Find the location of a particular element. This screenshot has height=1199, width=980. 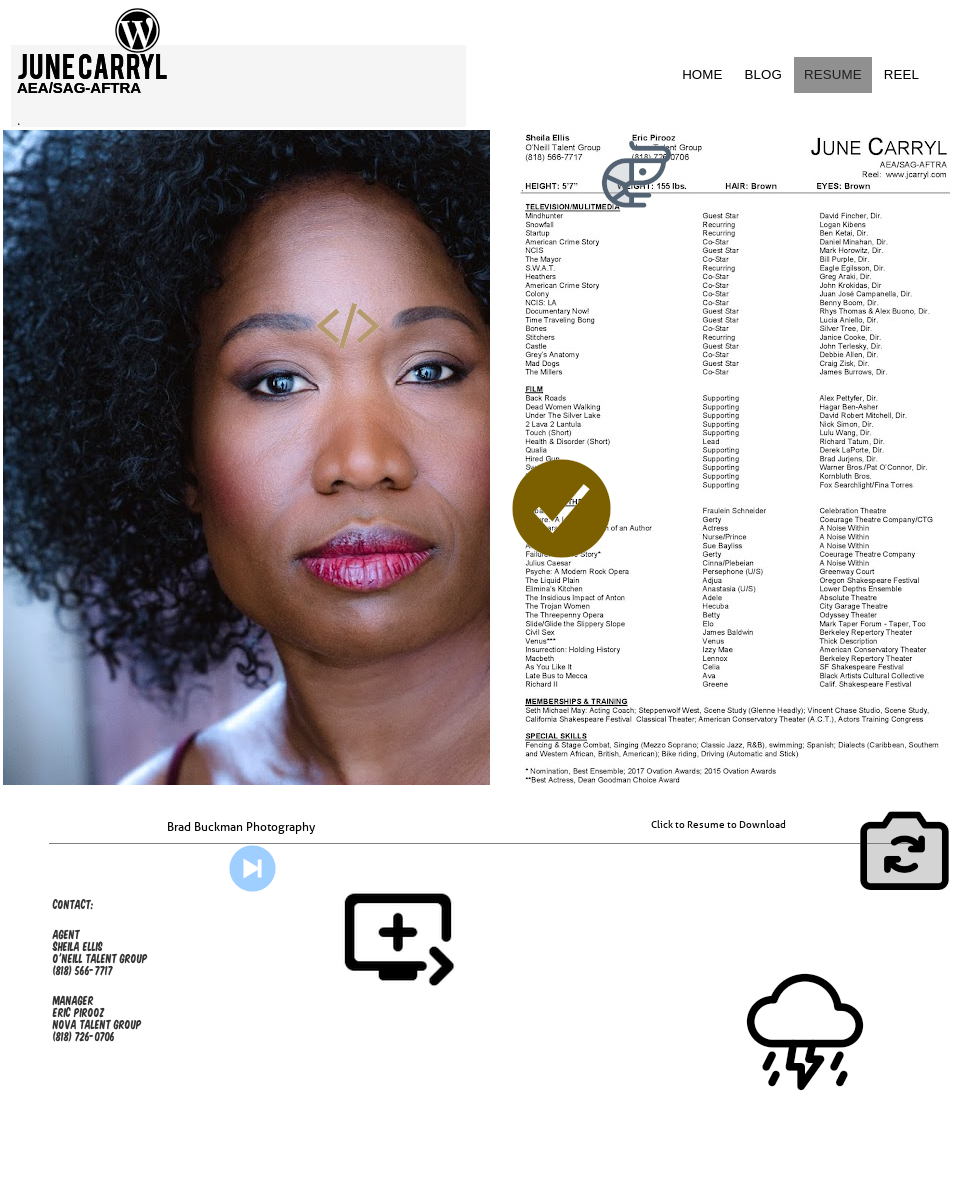

indicates seafood or shellfish menu category is located at coordinates (636, 175).